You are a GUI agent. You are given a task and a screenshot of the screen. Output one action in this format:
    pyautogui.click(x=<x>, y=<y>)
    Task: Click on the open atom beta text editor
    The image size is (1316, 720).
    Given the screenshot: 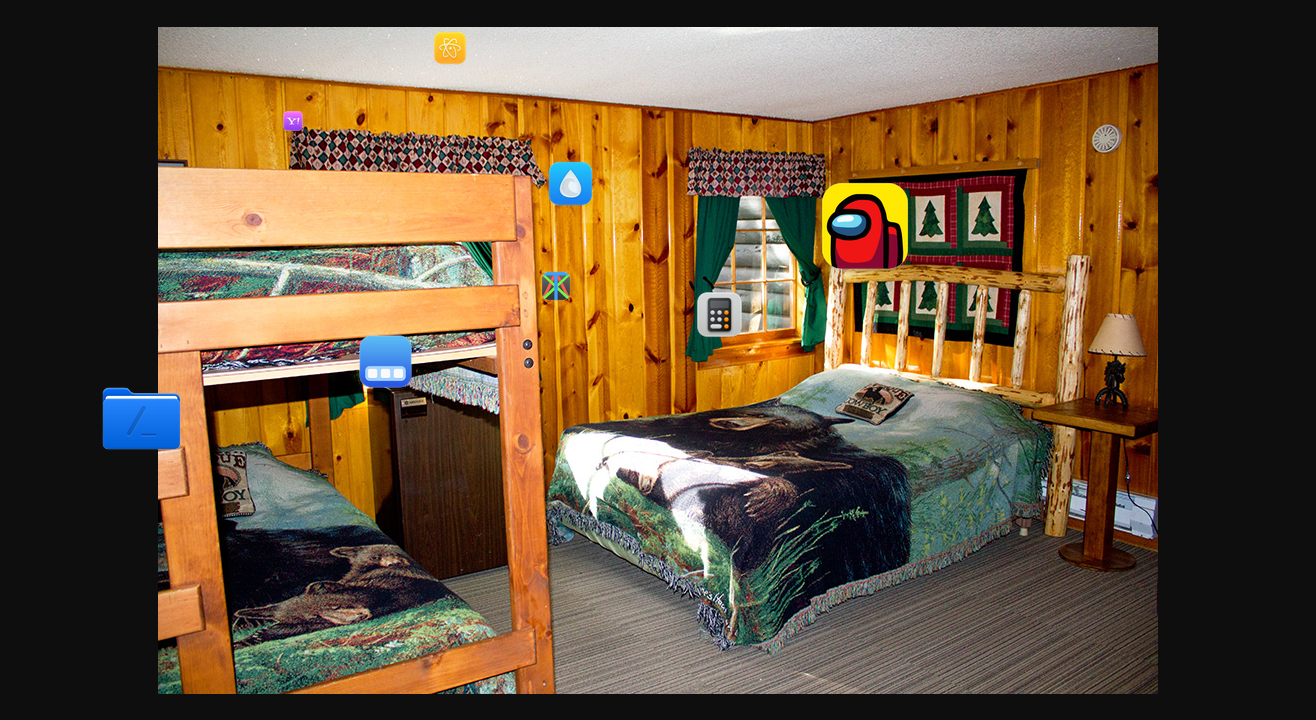 What is the action you would take?
    pyautogui.click(x=450, y=48)
    